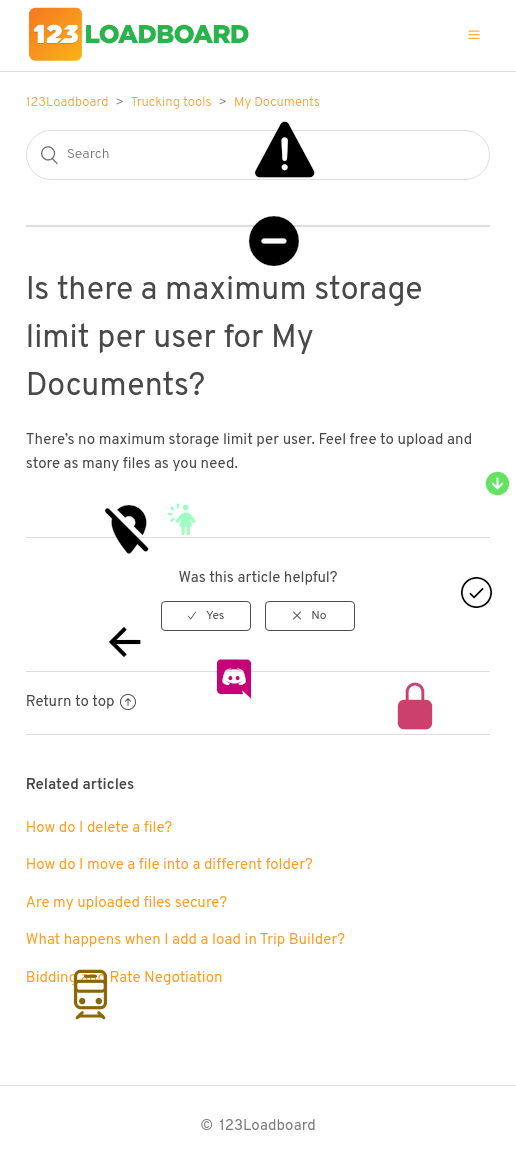  What do you see at coordinates (184, 520) in the screenshot?
I see `report an incident or emergency involving a person` at bounding box center [184, 520].